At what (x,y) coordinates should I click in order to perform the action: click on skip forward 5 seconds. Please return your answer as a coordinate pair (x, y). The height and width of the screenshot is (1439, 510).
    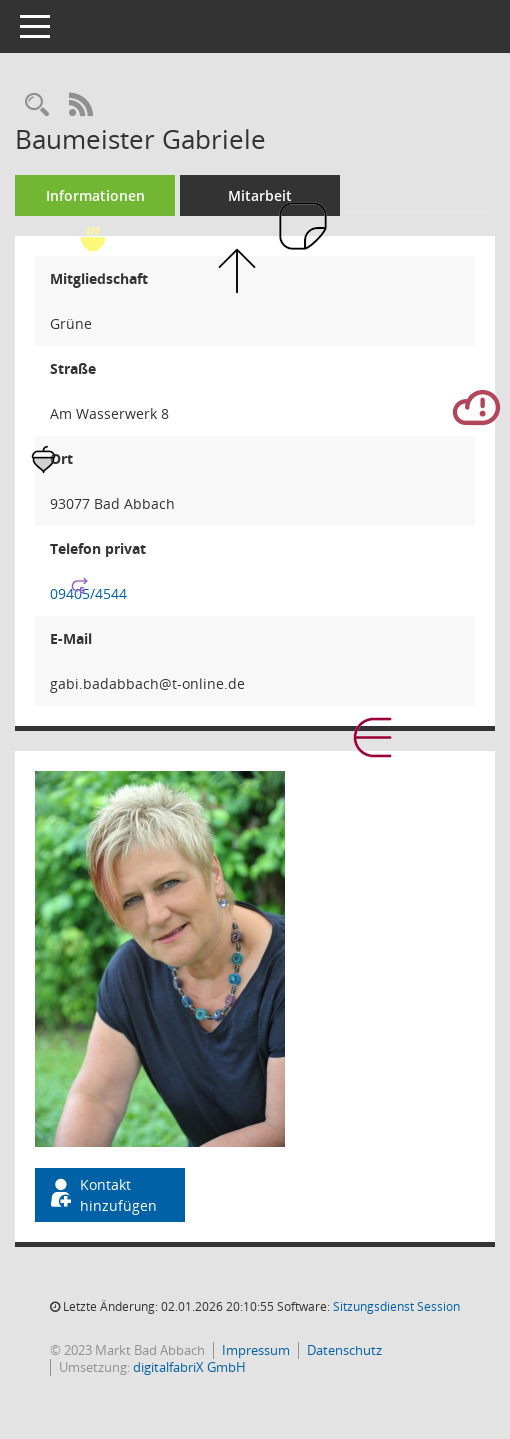
    Looking at the image, I should click on (80, 586).